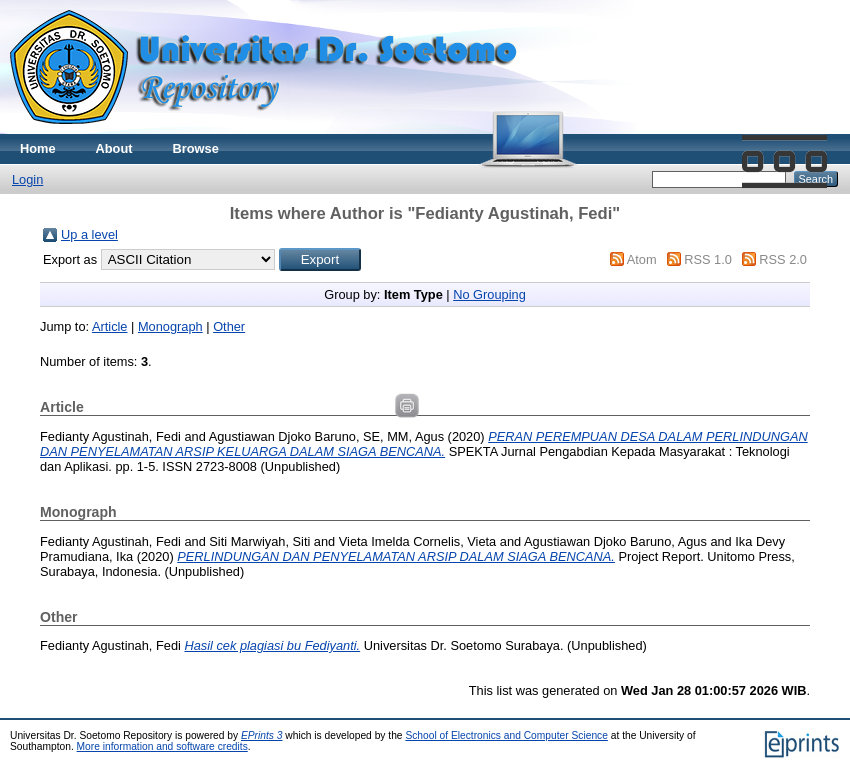 The width and height of the screenshot is (850, 761). Describe the element at coordinates (528, 134) in the screenshot. I see `indicates this device is a macbook air` at that location.